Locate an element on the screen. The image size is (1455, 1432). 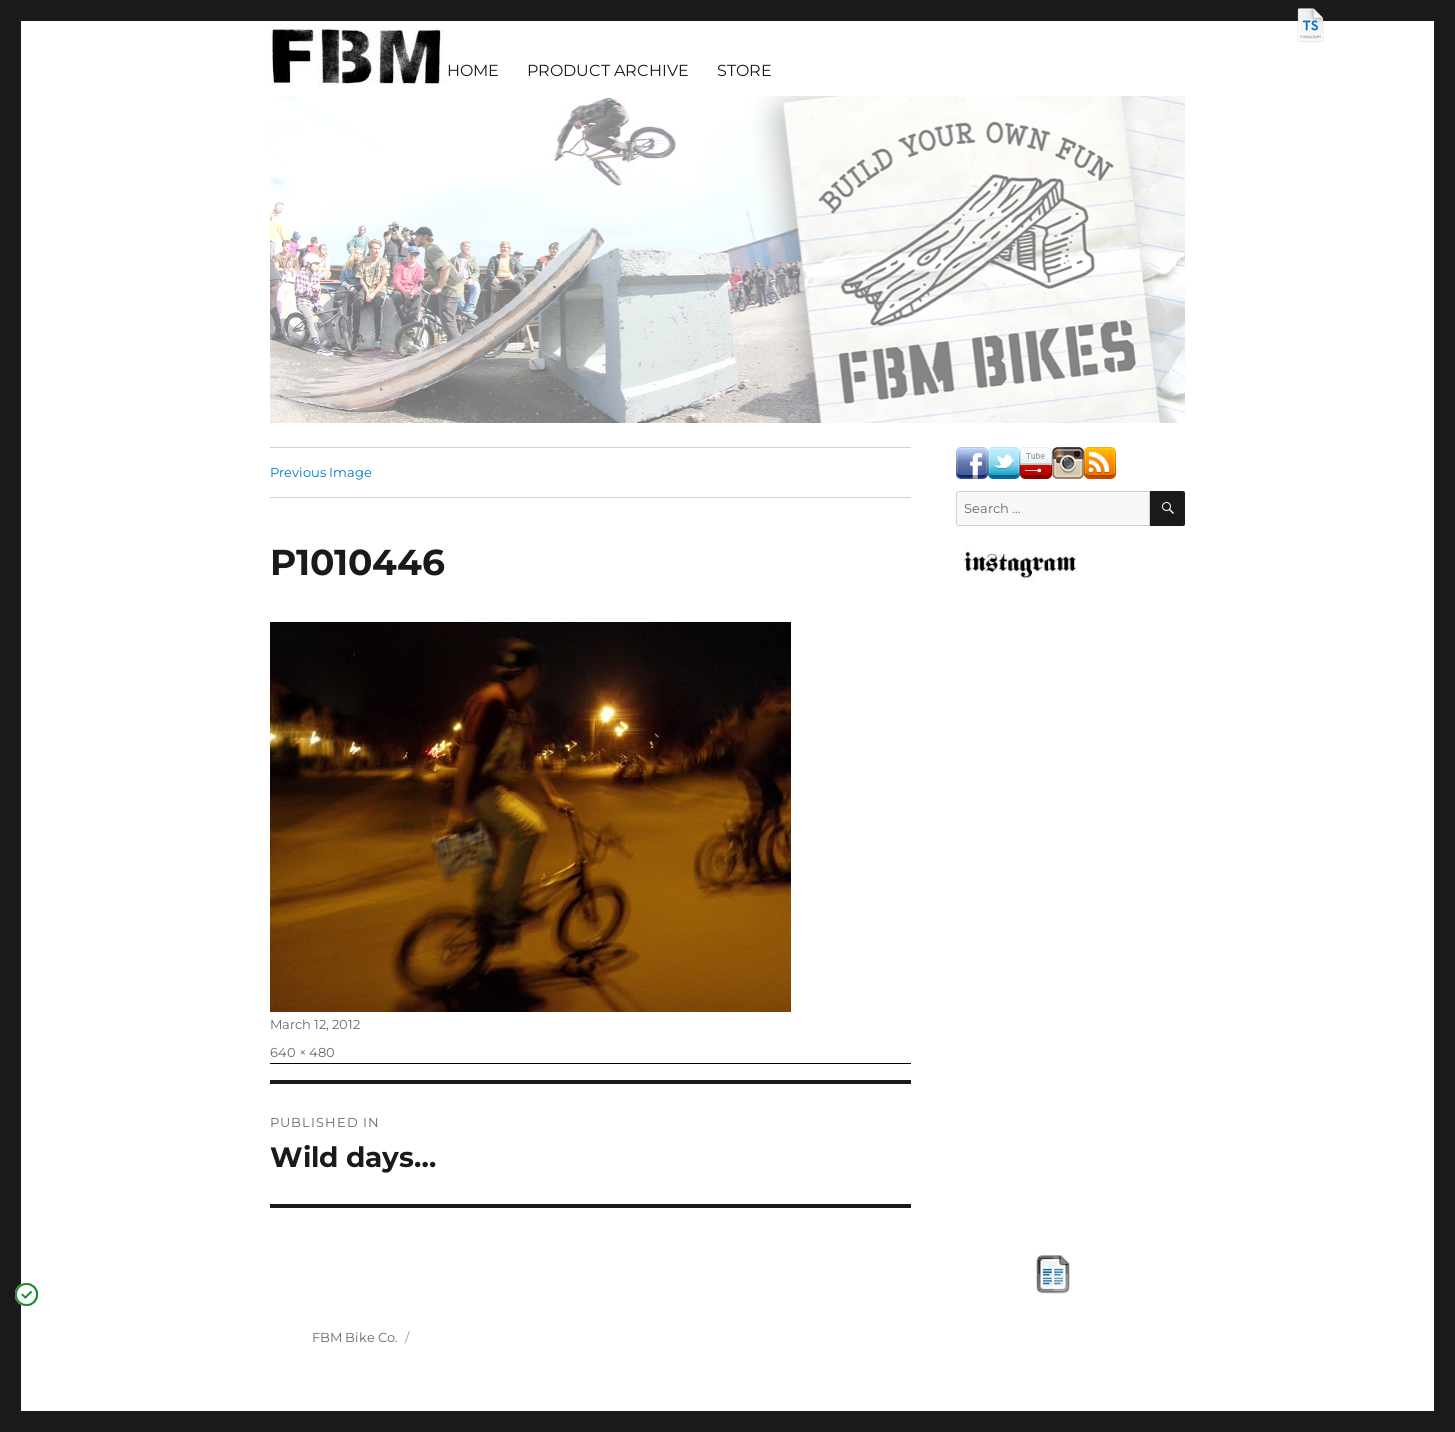
open an opendocument master document file is located at coordinates (1053, 1274).